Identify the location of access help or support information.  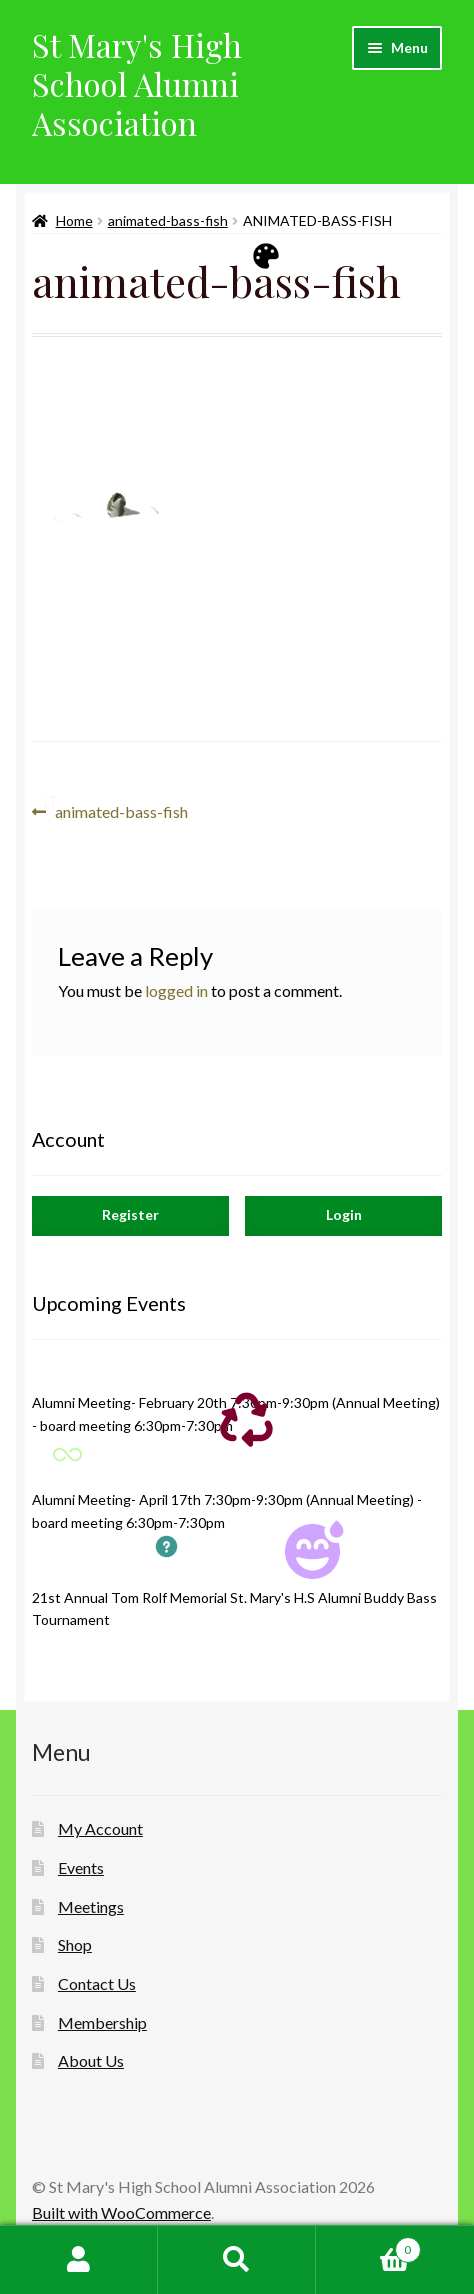
(166, 1546).